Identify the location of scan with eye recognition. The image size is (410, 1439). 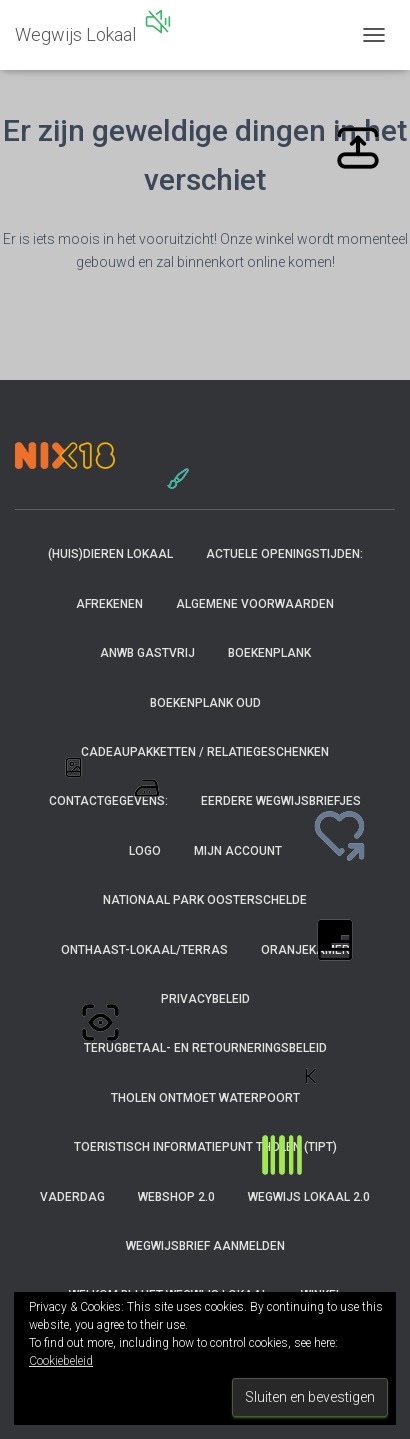
(100, 1022).